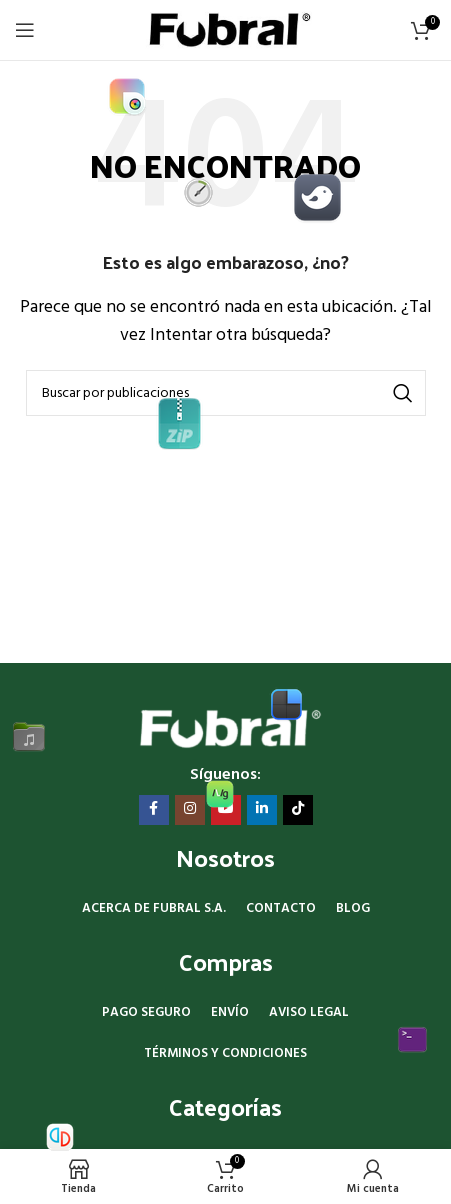  Describe the element at coordinates (60, 1137) in the screenshot. I see `launch yuzu nintendo switch emulator` at that location.